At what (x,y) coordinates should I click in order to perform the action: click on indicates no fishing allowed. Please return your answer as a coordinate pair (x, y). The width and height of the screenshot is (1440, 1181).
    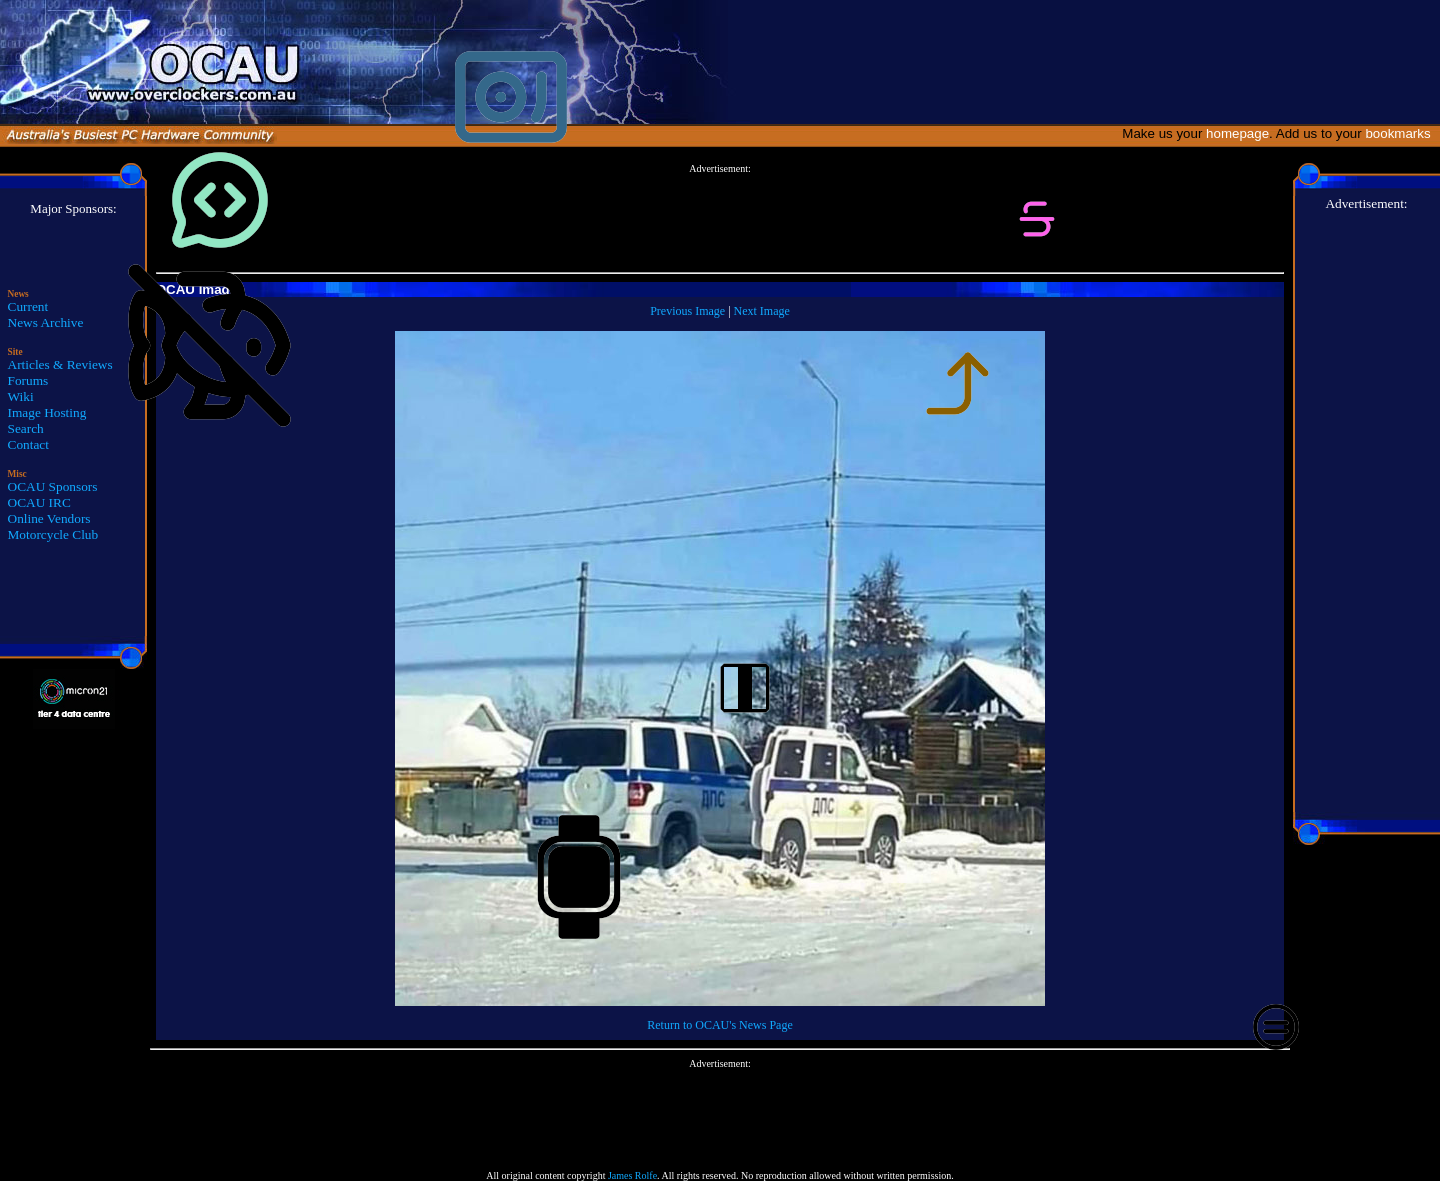
    Looking at the image, I should click on (209, 345).